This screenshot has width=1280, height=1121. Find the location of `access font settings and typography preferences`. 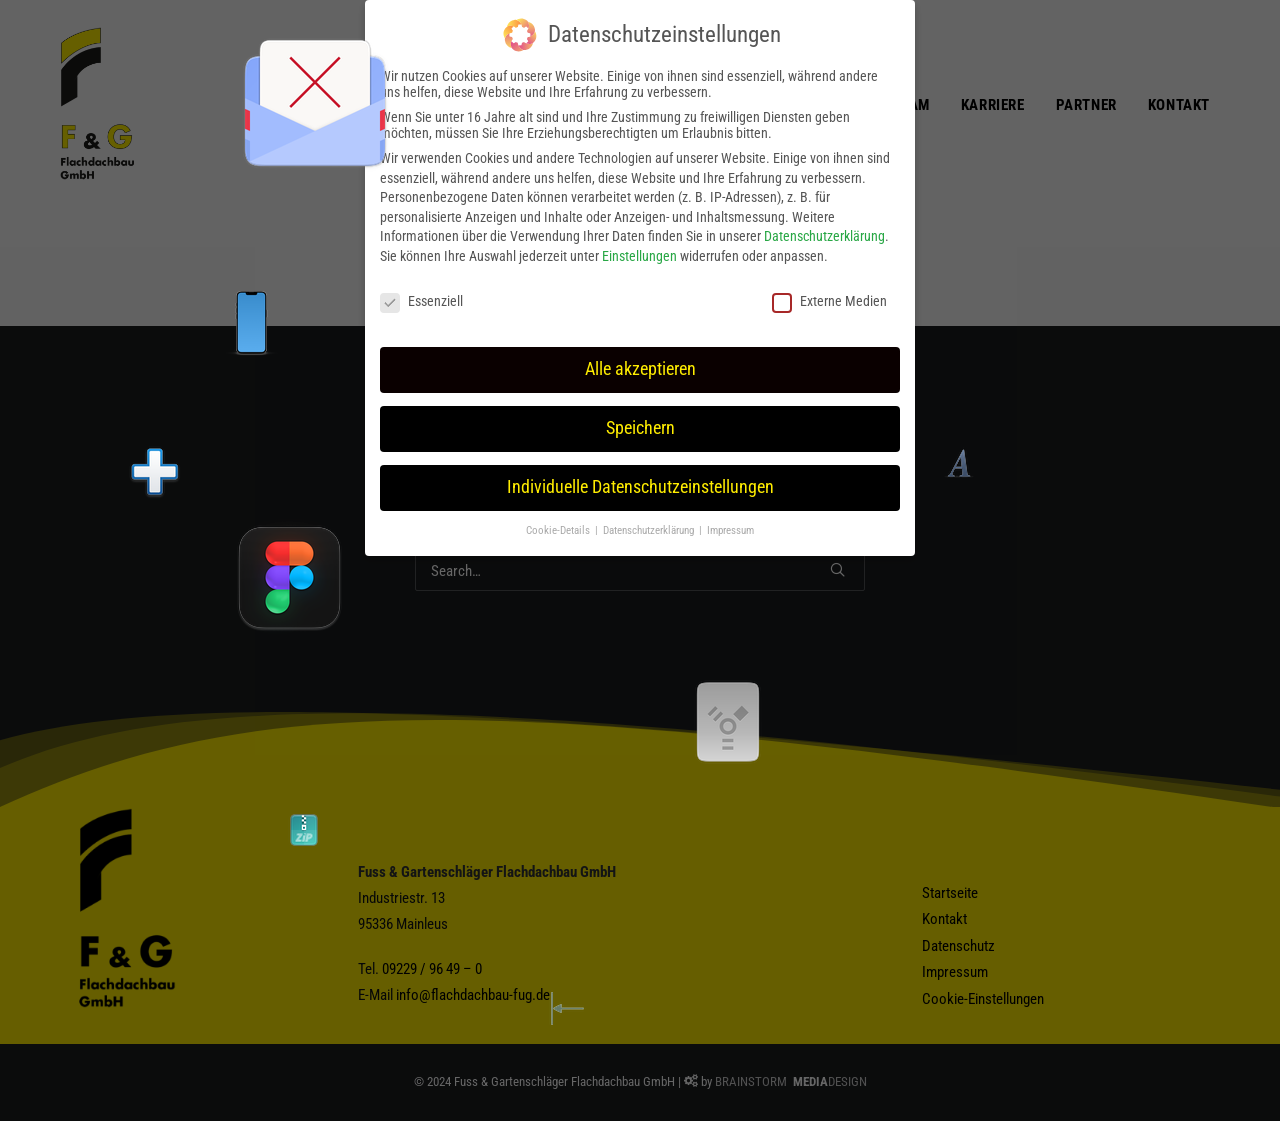

access font settings and typography preferences is located at coordinates (958, 462).